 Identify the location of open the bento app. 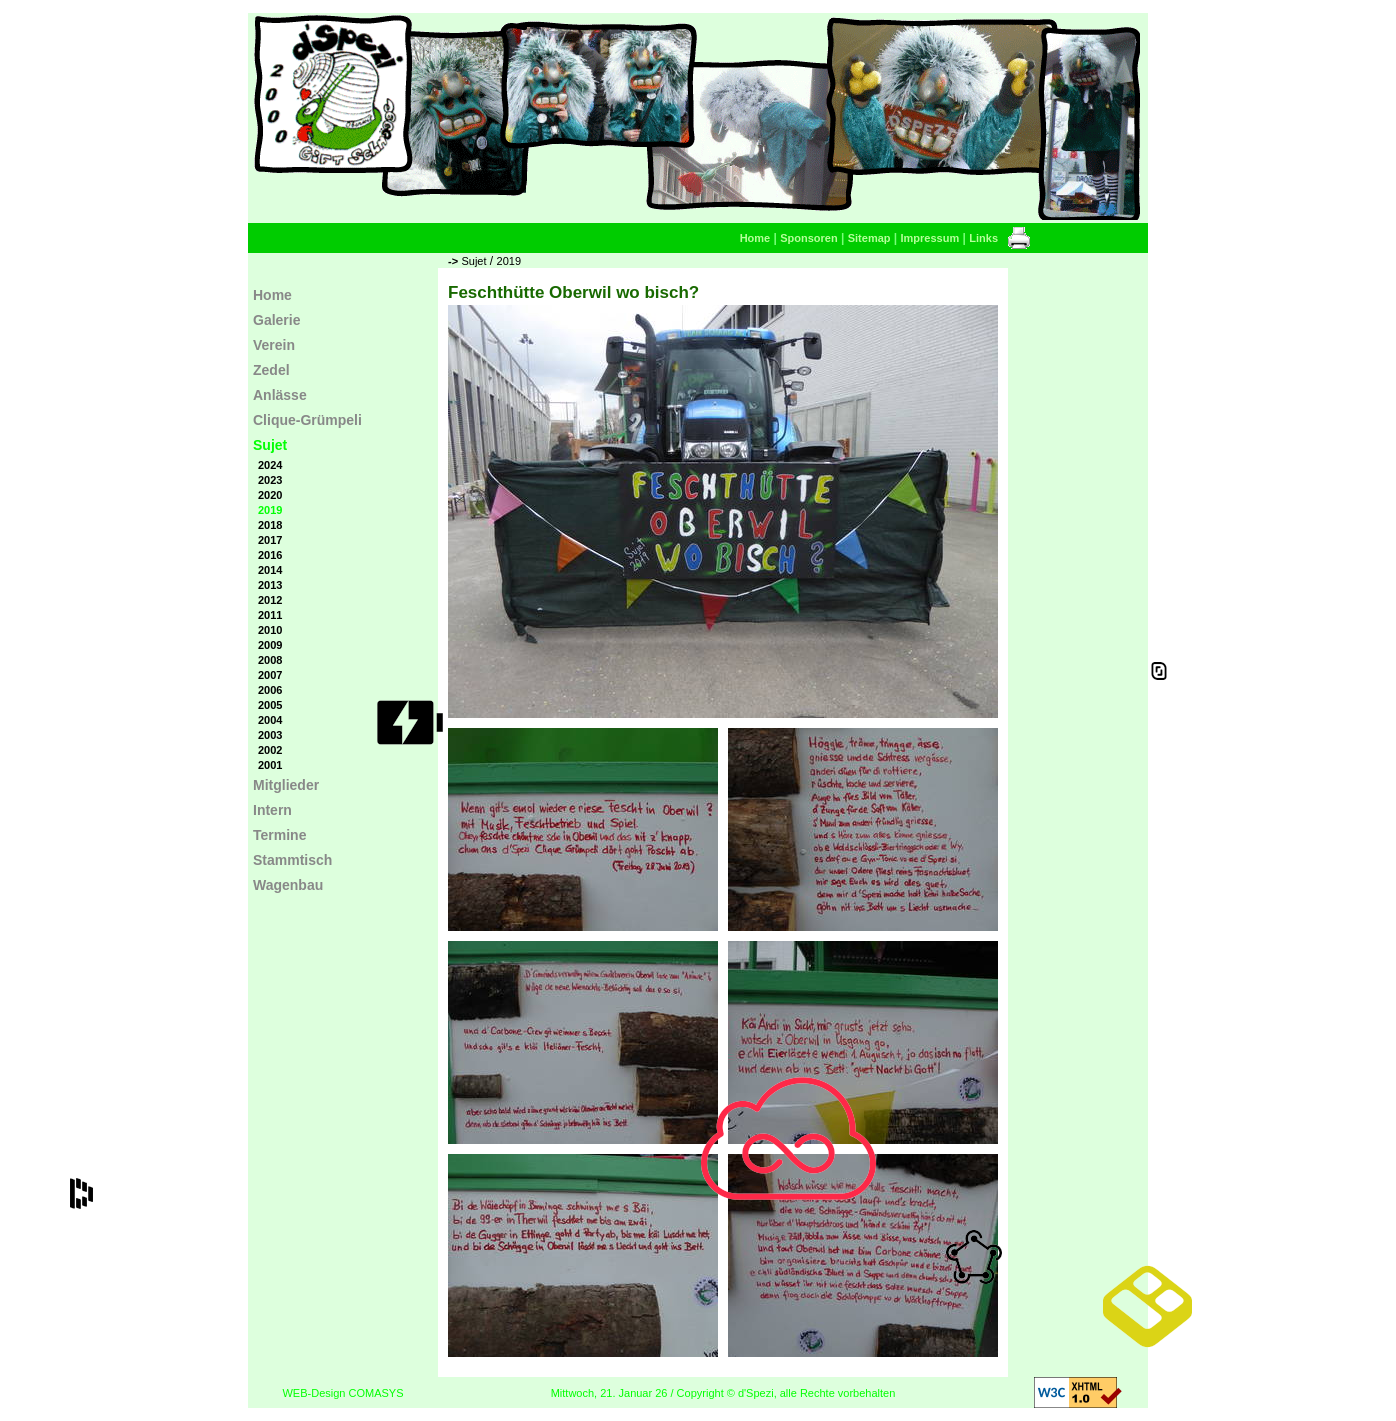
(1147, 1306).